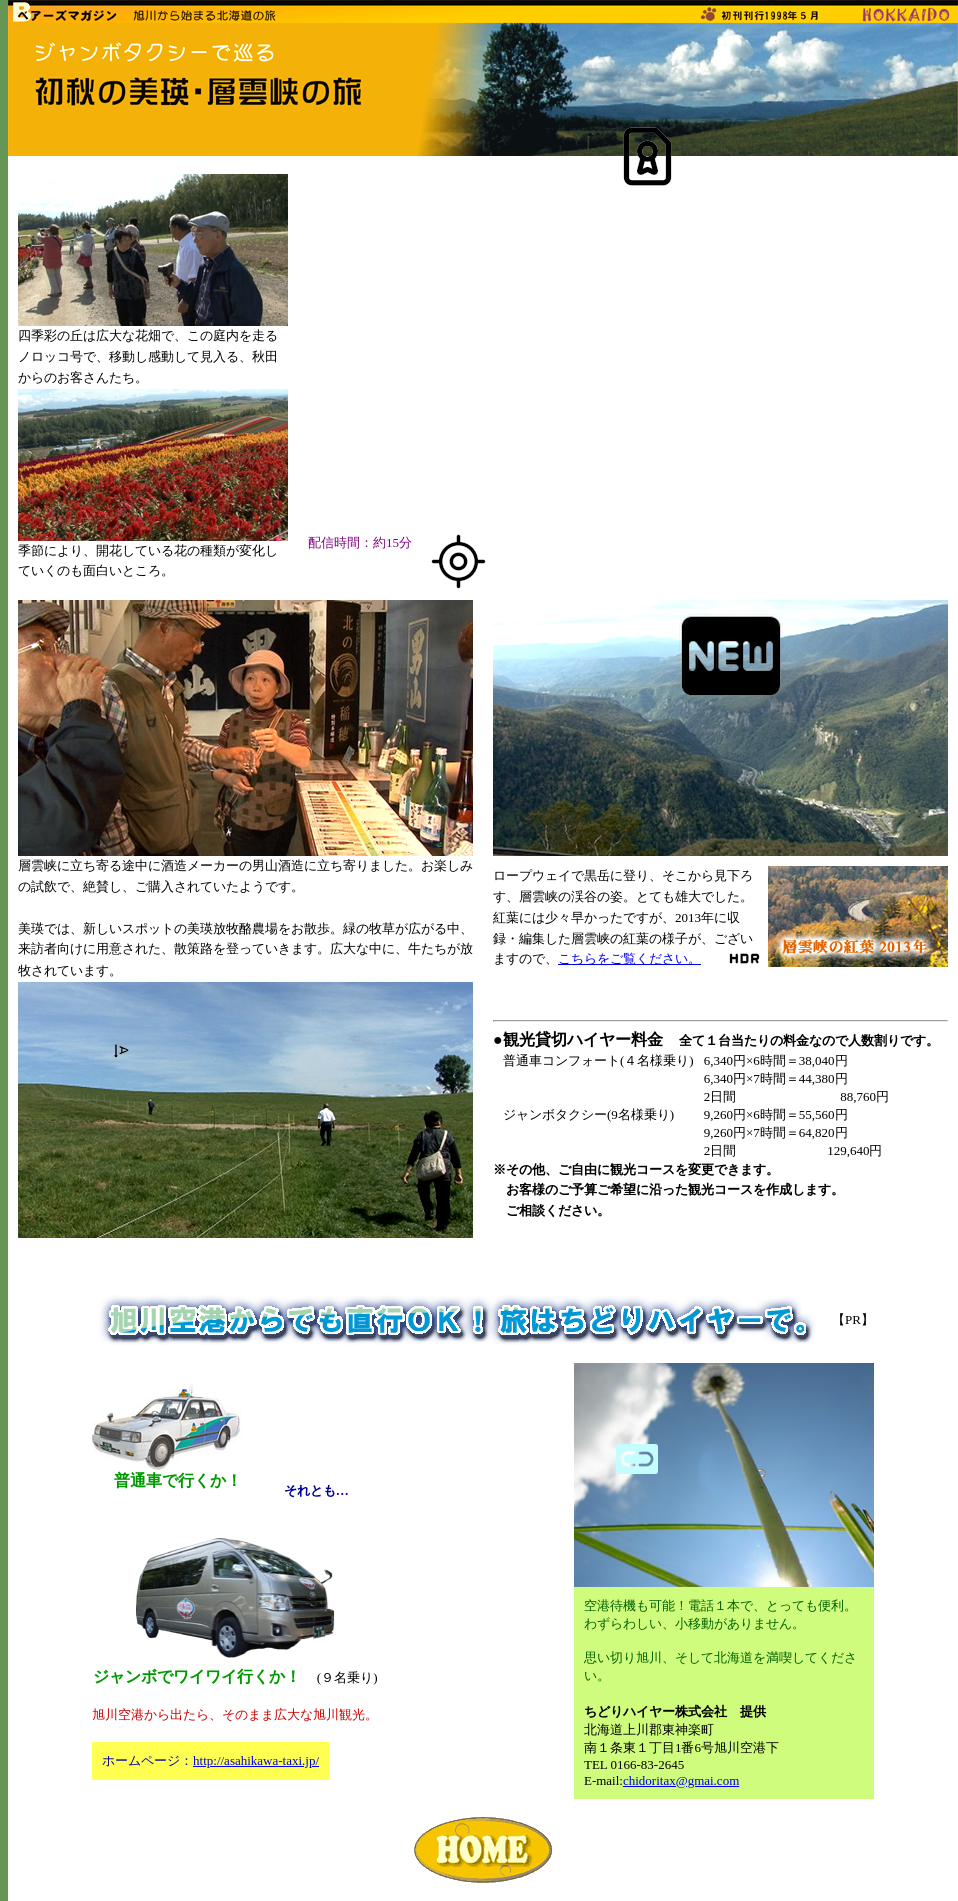 The width and height of the screenshot is (958, 1901). Describe the element at coordinates (121, 1051) in the screenshot. I see `rotate text direction downward` at that location.